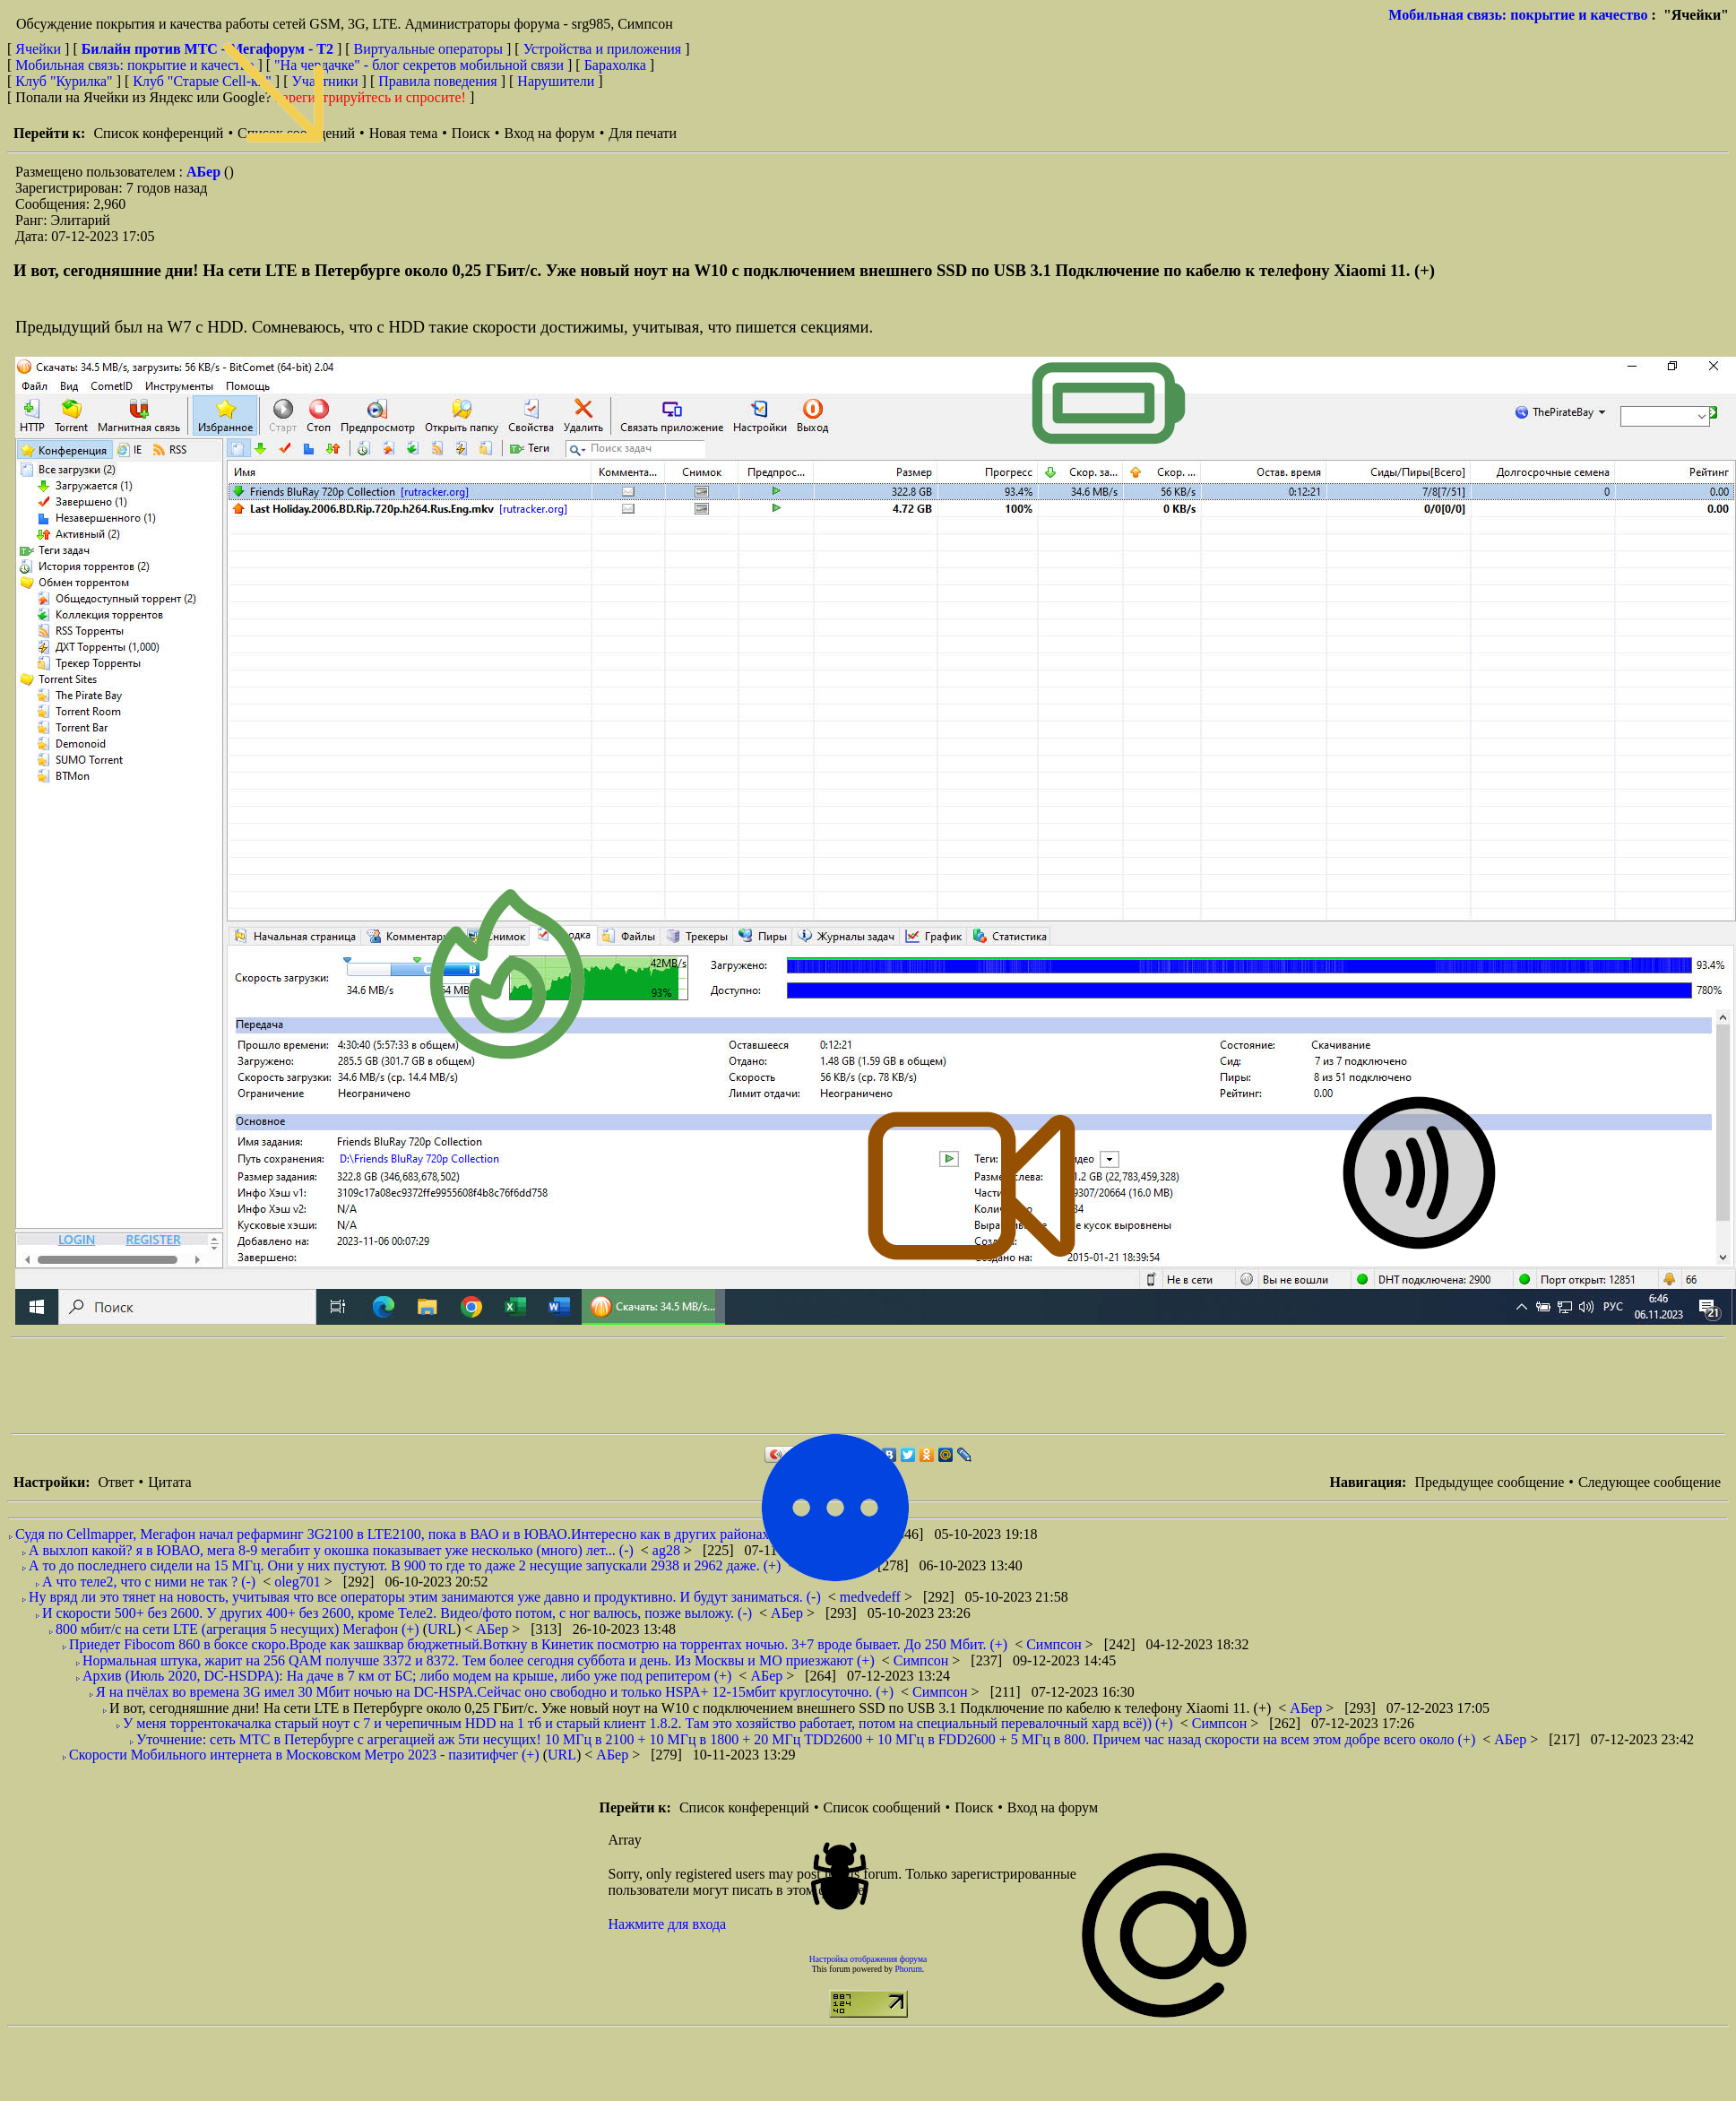 Image resolution: width=1736 pixels, height=2101 pixels. What do you see at coordinates (273, 92) in the screenshot?
I see `navigate to the next item diagonally` at bounding box center [273, 92].